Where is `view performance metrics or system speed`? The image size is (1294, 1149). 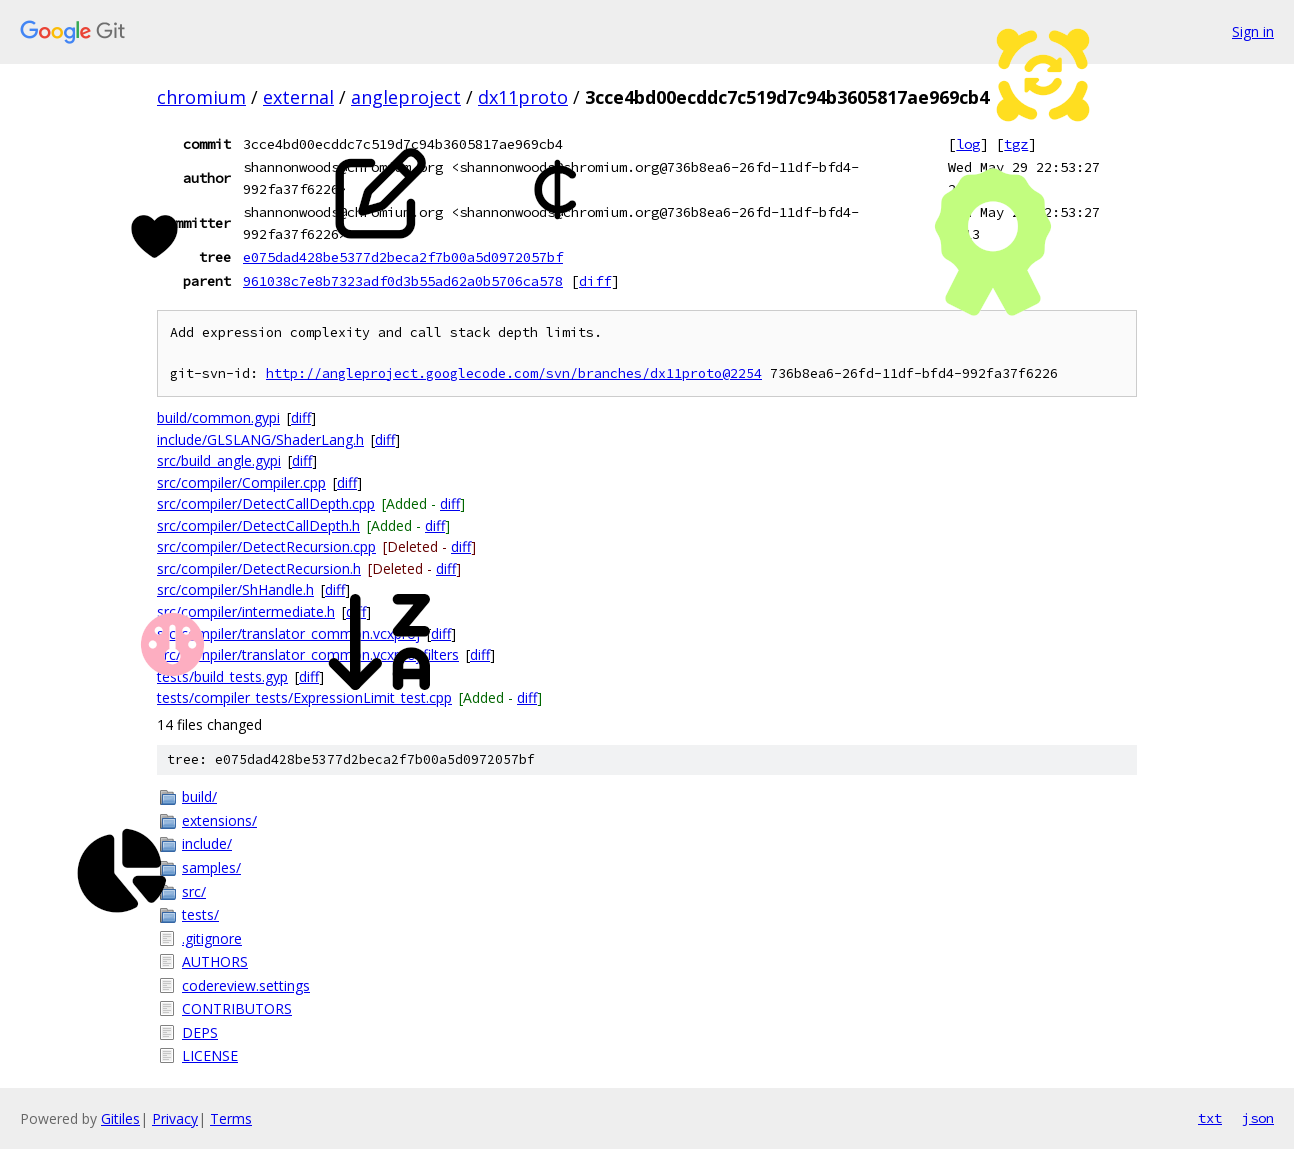 view performance metrics or system speed is located at coordinates (172, 644).